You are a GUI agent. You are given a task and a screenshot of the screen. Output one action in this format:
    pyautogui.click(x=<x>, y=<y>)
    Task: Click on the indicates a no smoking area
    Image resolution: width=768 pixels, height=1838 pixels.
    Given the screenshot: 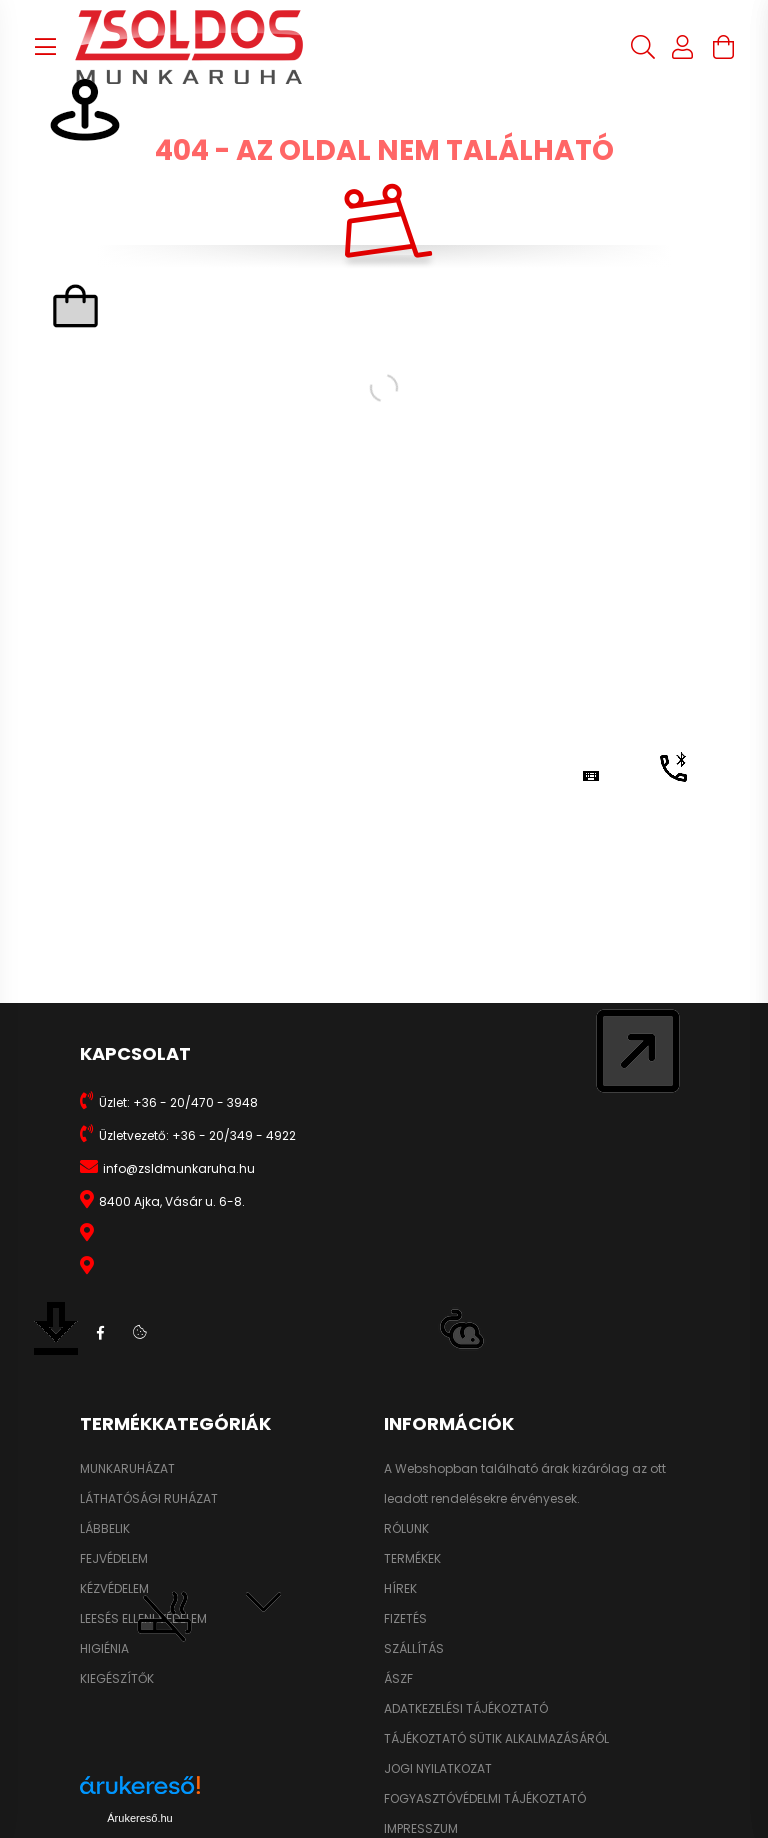 What is the action you would take?
    pyautogui.click(x=164, y=1618)
    